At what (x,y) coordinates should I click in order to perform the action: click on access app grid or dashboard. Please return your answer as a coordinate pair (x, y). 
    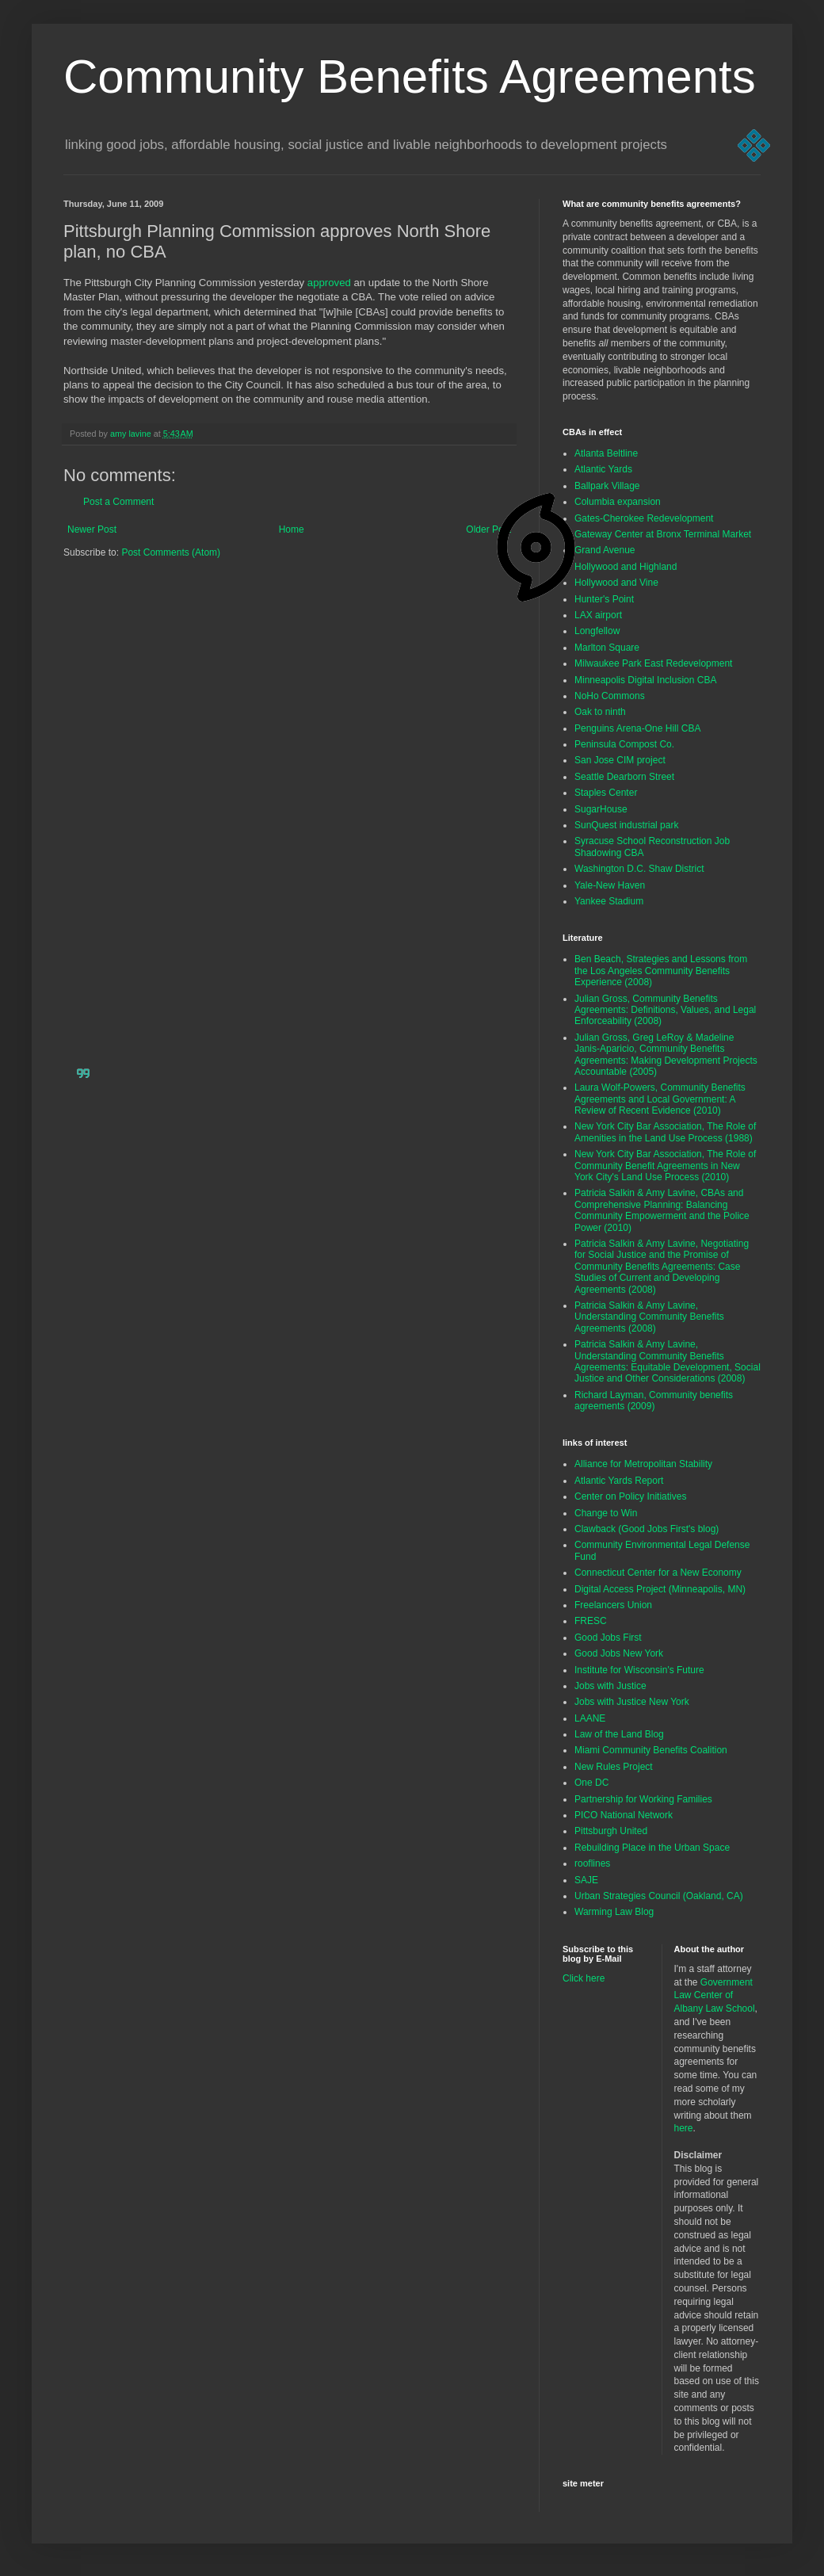
    Looking at the image, I should click on (753, 145).